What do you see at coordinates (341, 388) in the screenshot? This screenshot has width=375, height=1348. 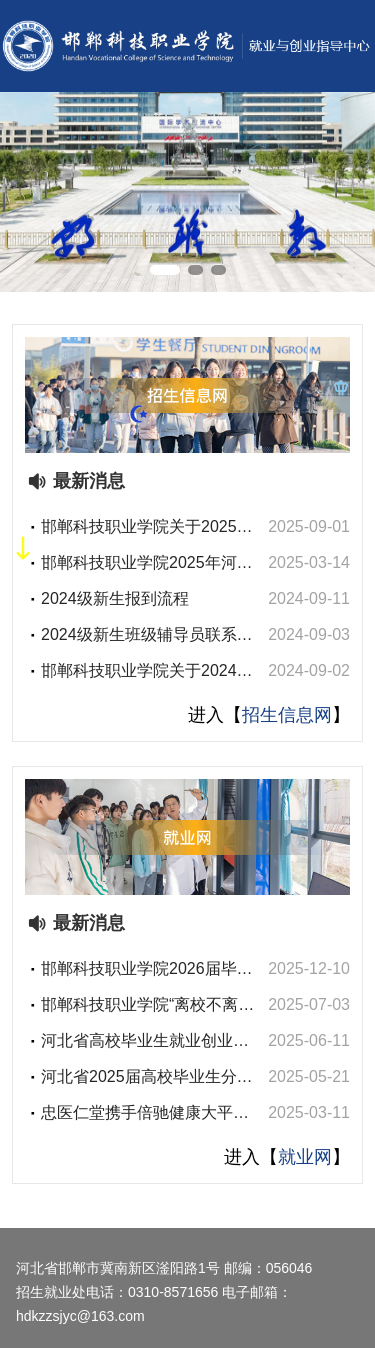 I see `access air traffic control features` at bounding box center [341, 388].